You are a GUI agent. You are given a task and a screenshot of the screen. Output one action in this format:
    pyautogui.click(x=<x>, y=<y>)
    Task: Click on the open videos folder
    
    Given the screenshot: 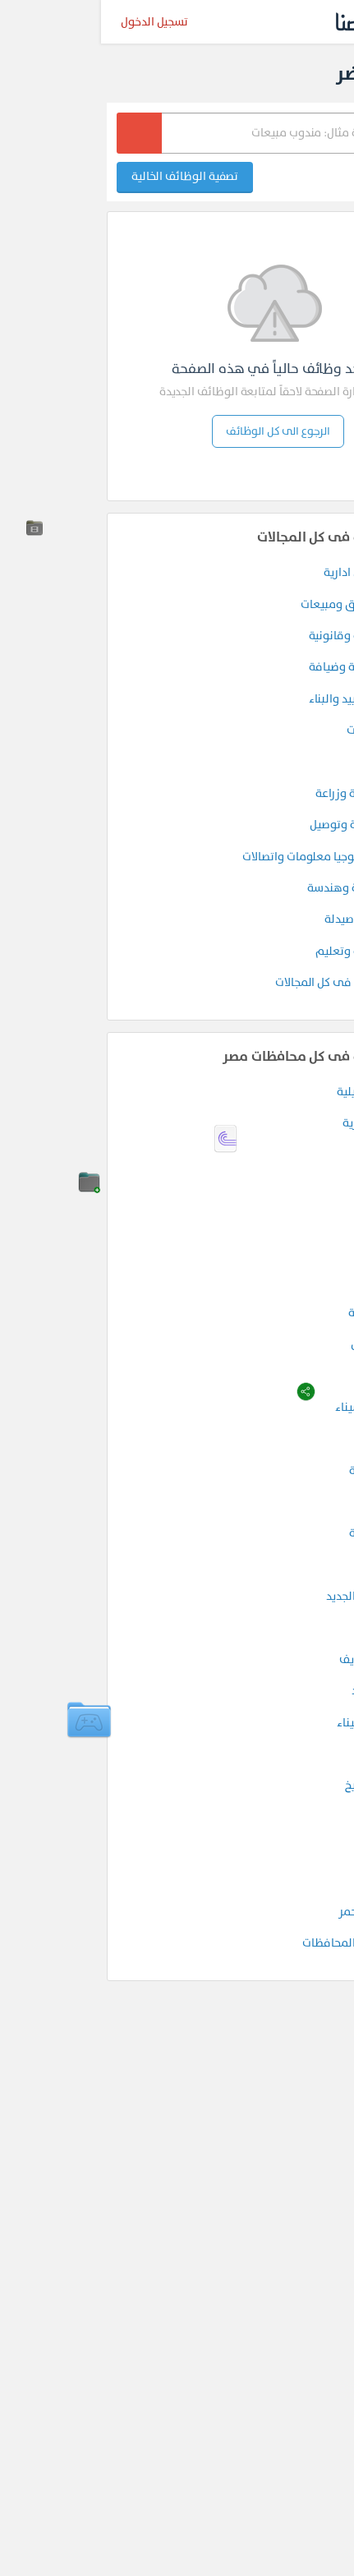 What is the action you would take?
    pyautogui.click(x=34, y=528)
    